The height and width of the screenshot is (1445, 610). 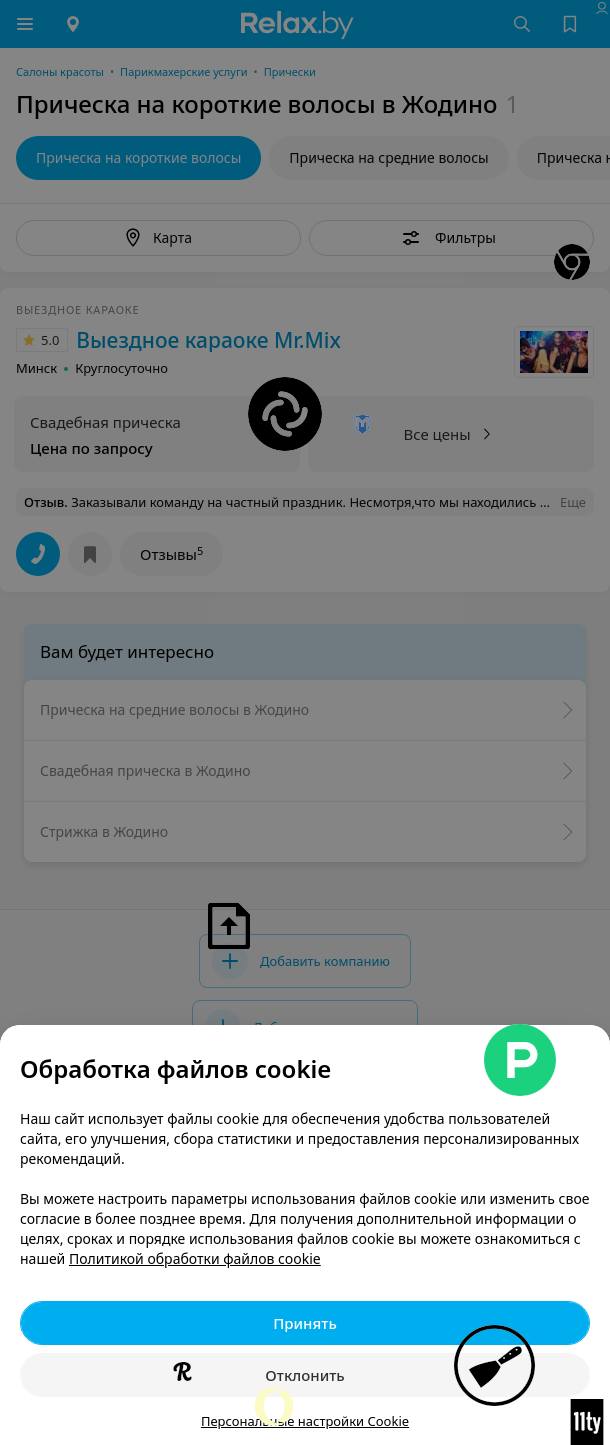 I want to click on eleventy (11ty) static site generator logo, so click(x=587, y=1422).